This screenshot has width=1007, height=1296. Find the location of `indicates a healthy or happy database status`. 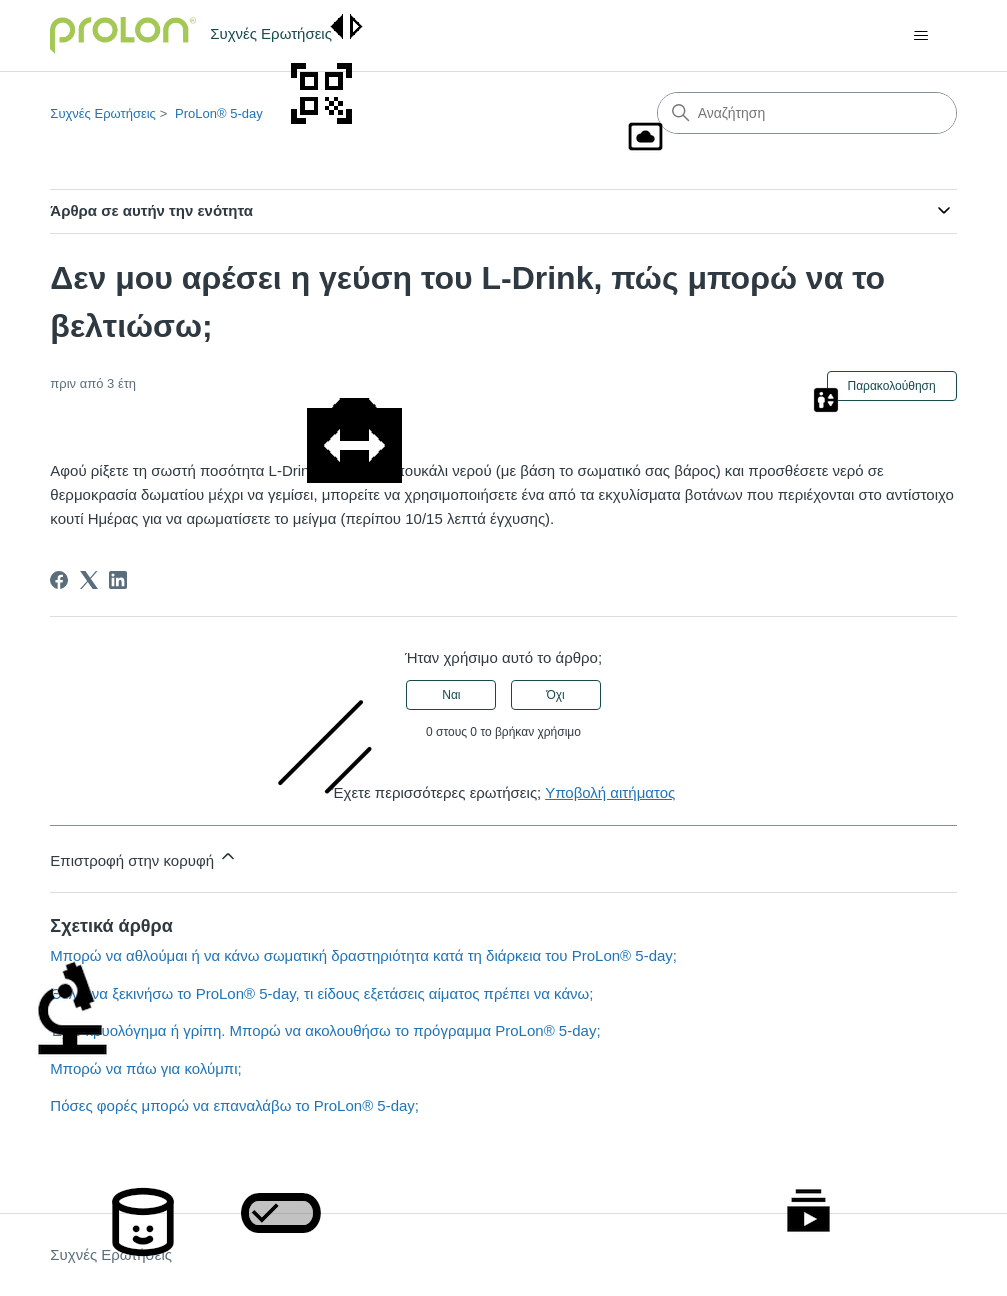

indicates a healthy or happy database status is located at coordinates (143, 1222).